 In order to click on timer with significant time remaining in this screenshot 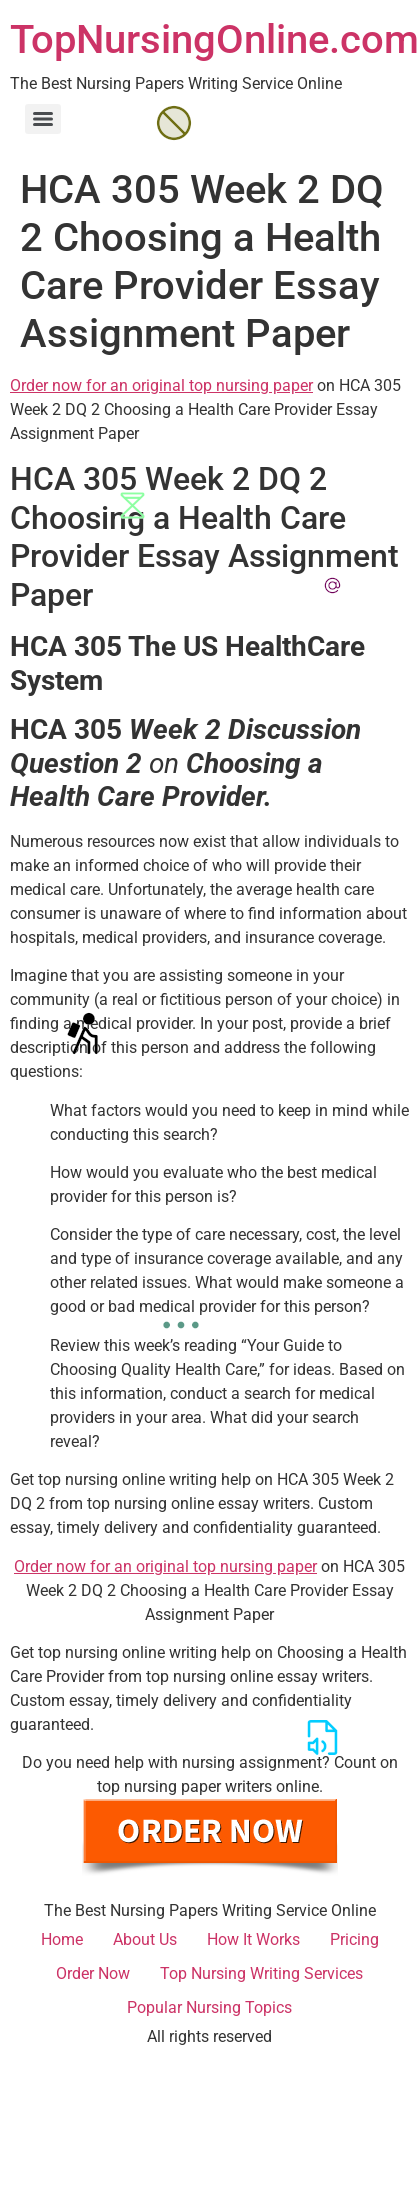, I will do `click(132, 505)`.